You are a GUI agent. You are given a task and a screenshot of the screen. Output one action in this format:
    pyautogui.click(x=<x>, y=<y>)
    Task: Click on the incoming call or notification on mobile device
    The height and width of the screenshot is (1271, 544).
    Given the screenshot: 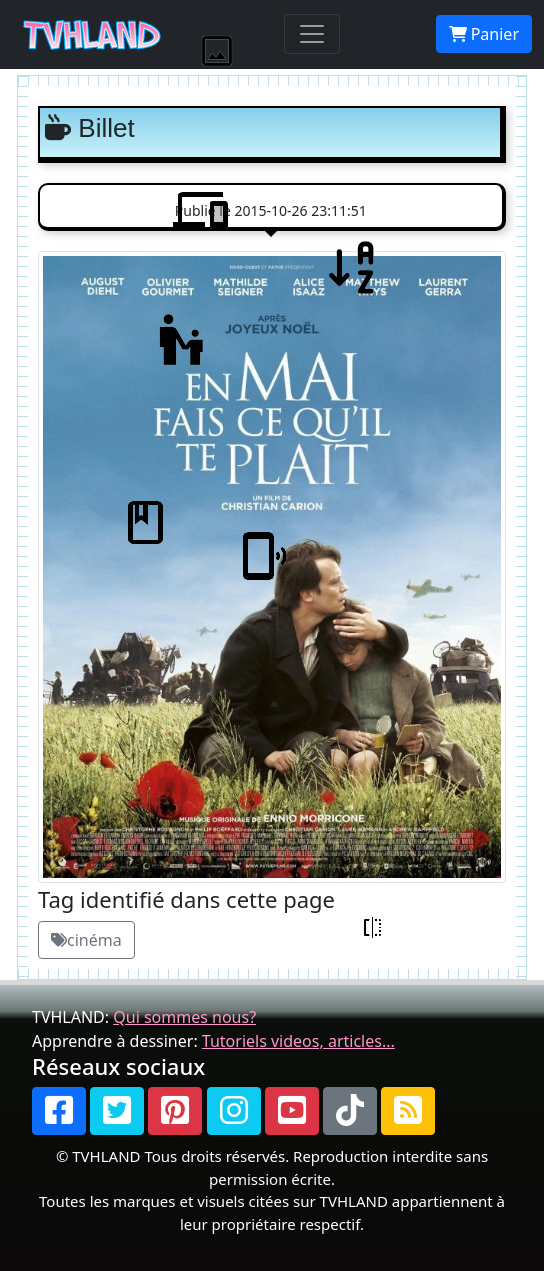 What is the action you would take?
    pyautogui.click(x=265, y=556)
    